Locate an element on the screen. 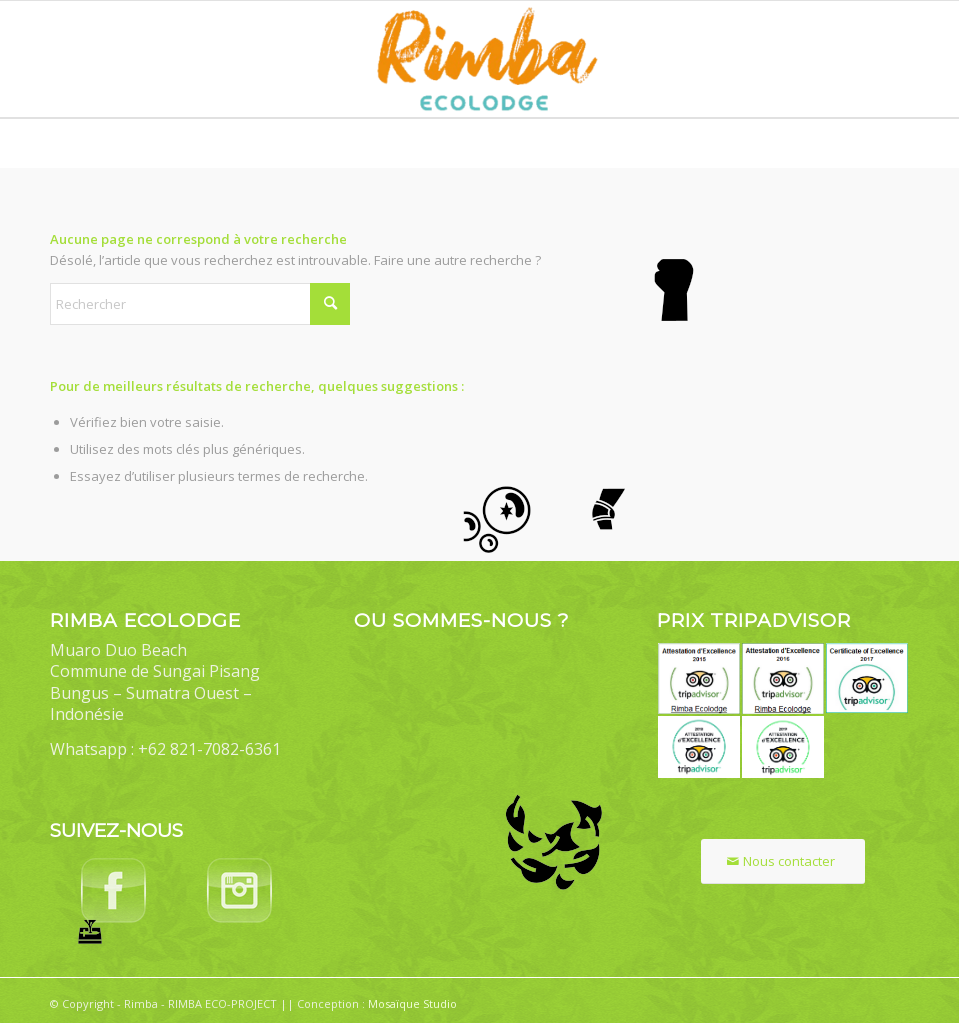  nature or environmental category indicator is located at coordinates (554, 842).